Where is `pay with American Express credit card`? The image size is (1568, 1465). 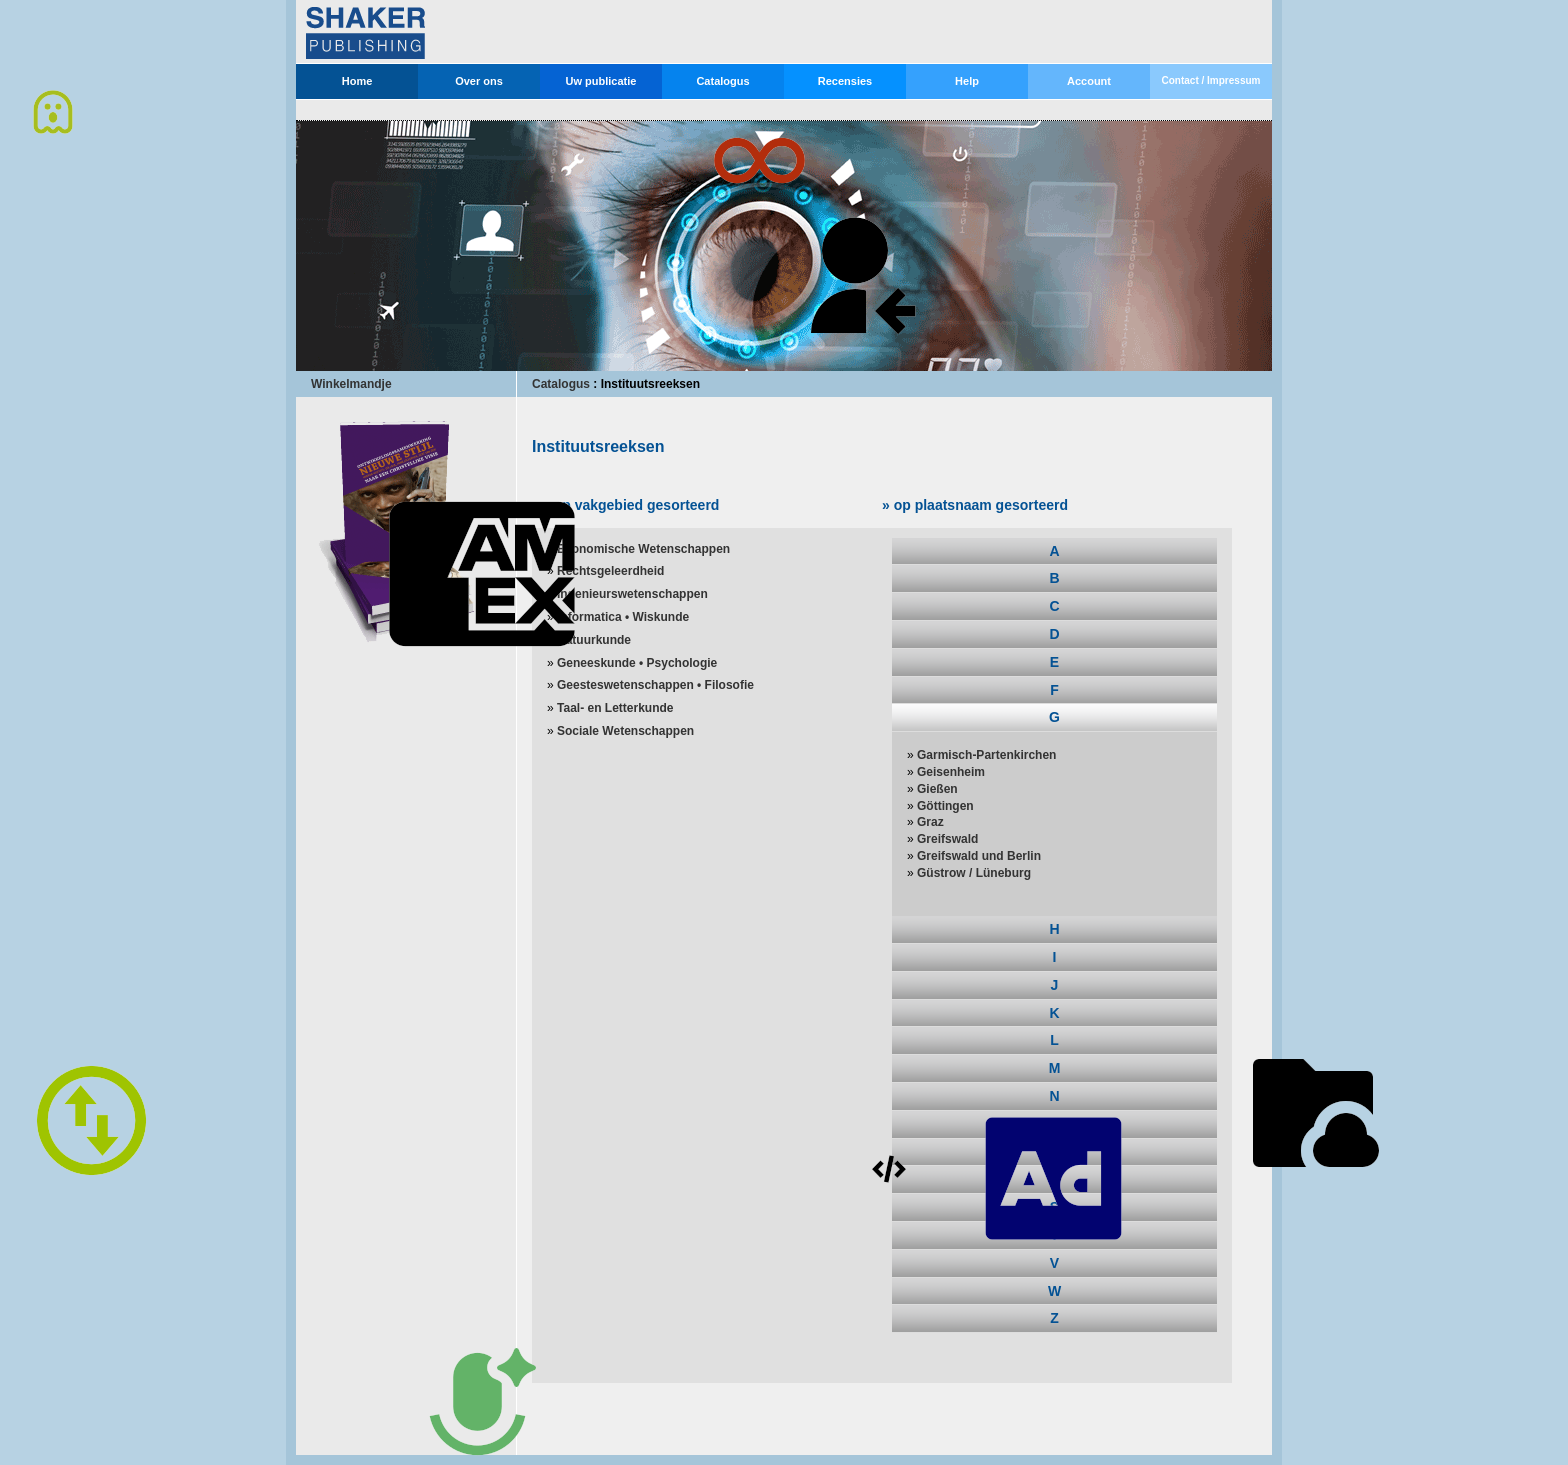
pay with American Express credit card is located at coordinates (482, 574).